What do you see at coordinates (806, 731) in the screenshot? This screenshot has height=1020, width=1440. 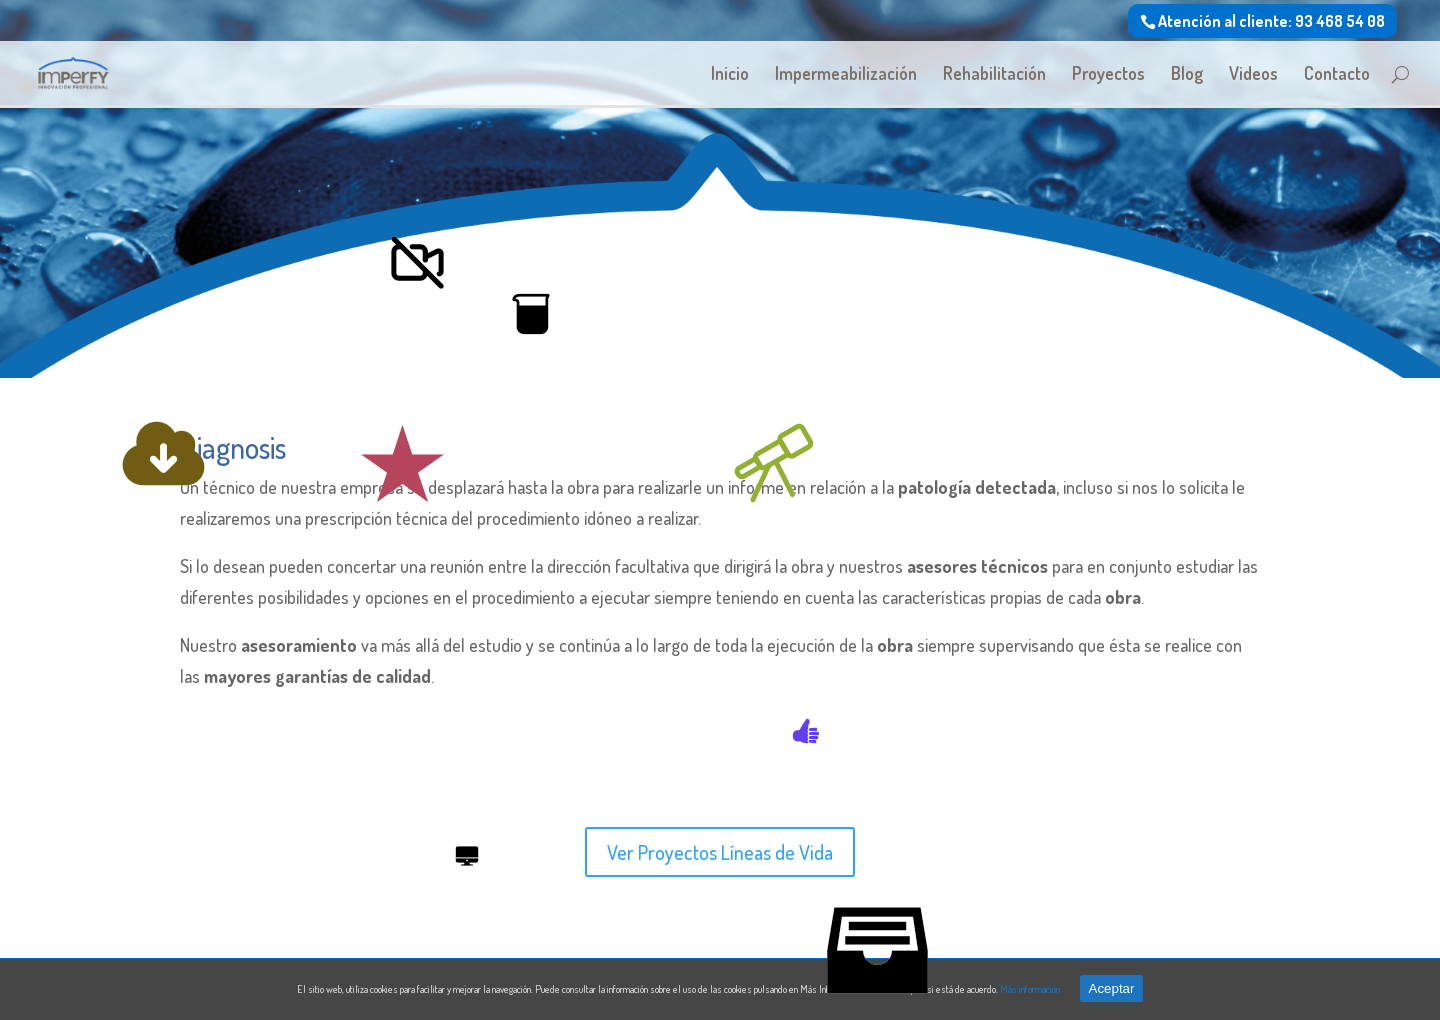 I see `like or approve content` at bounding box center [806, 731].